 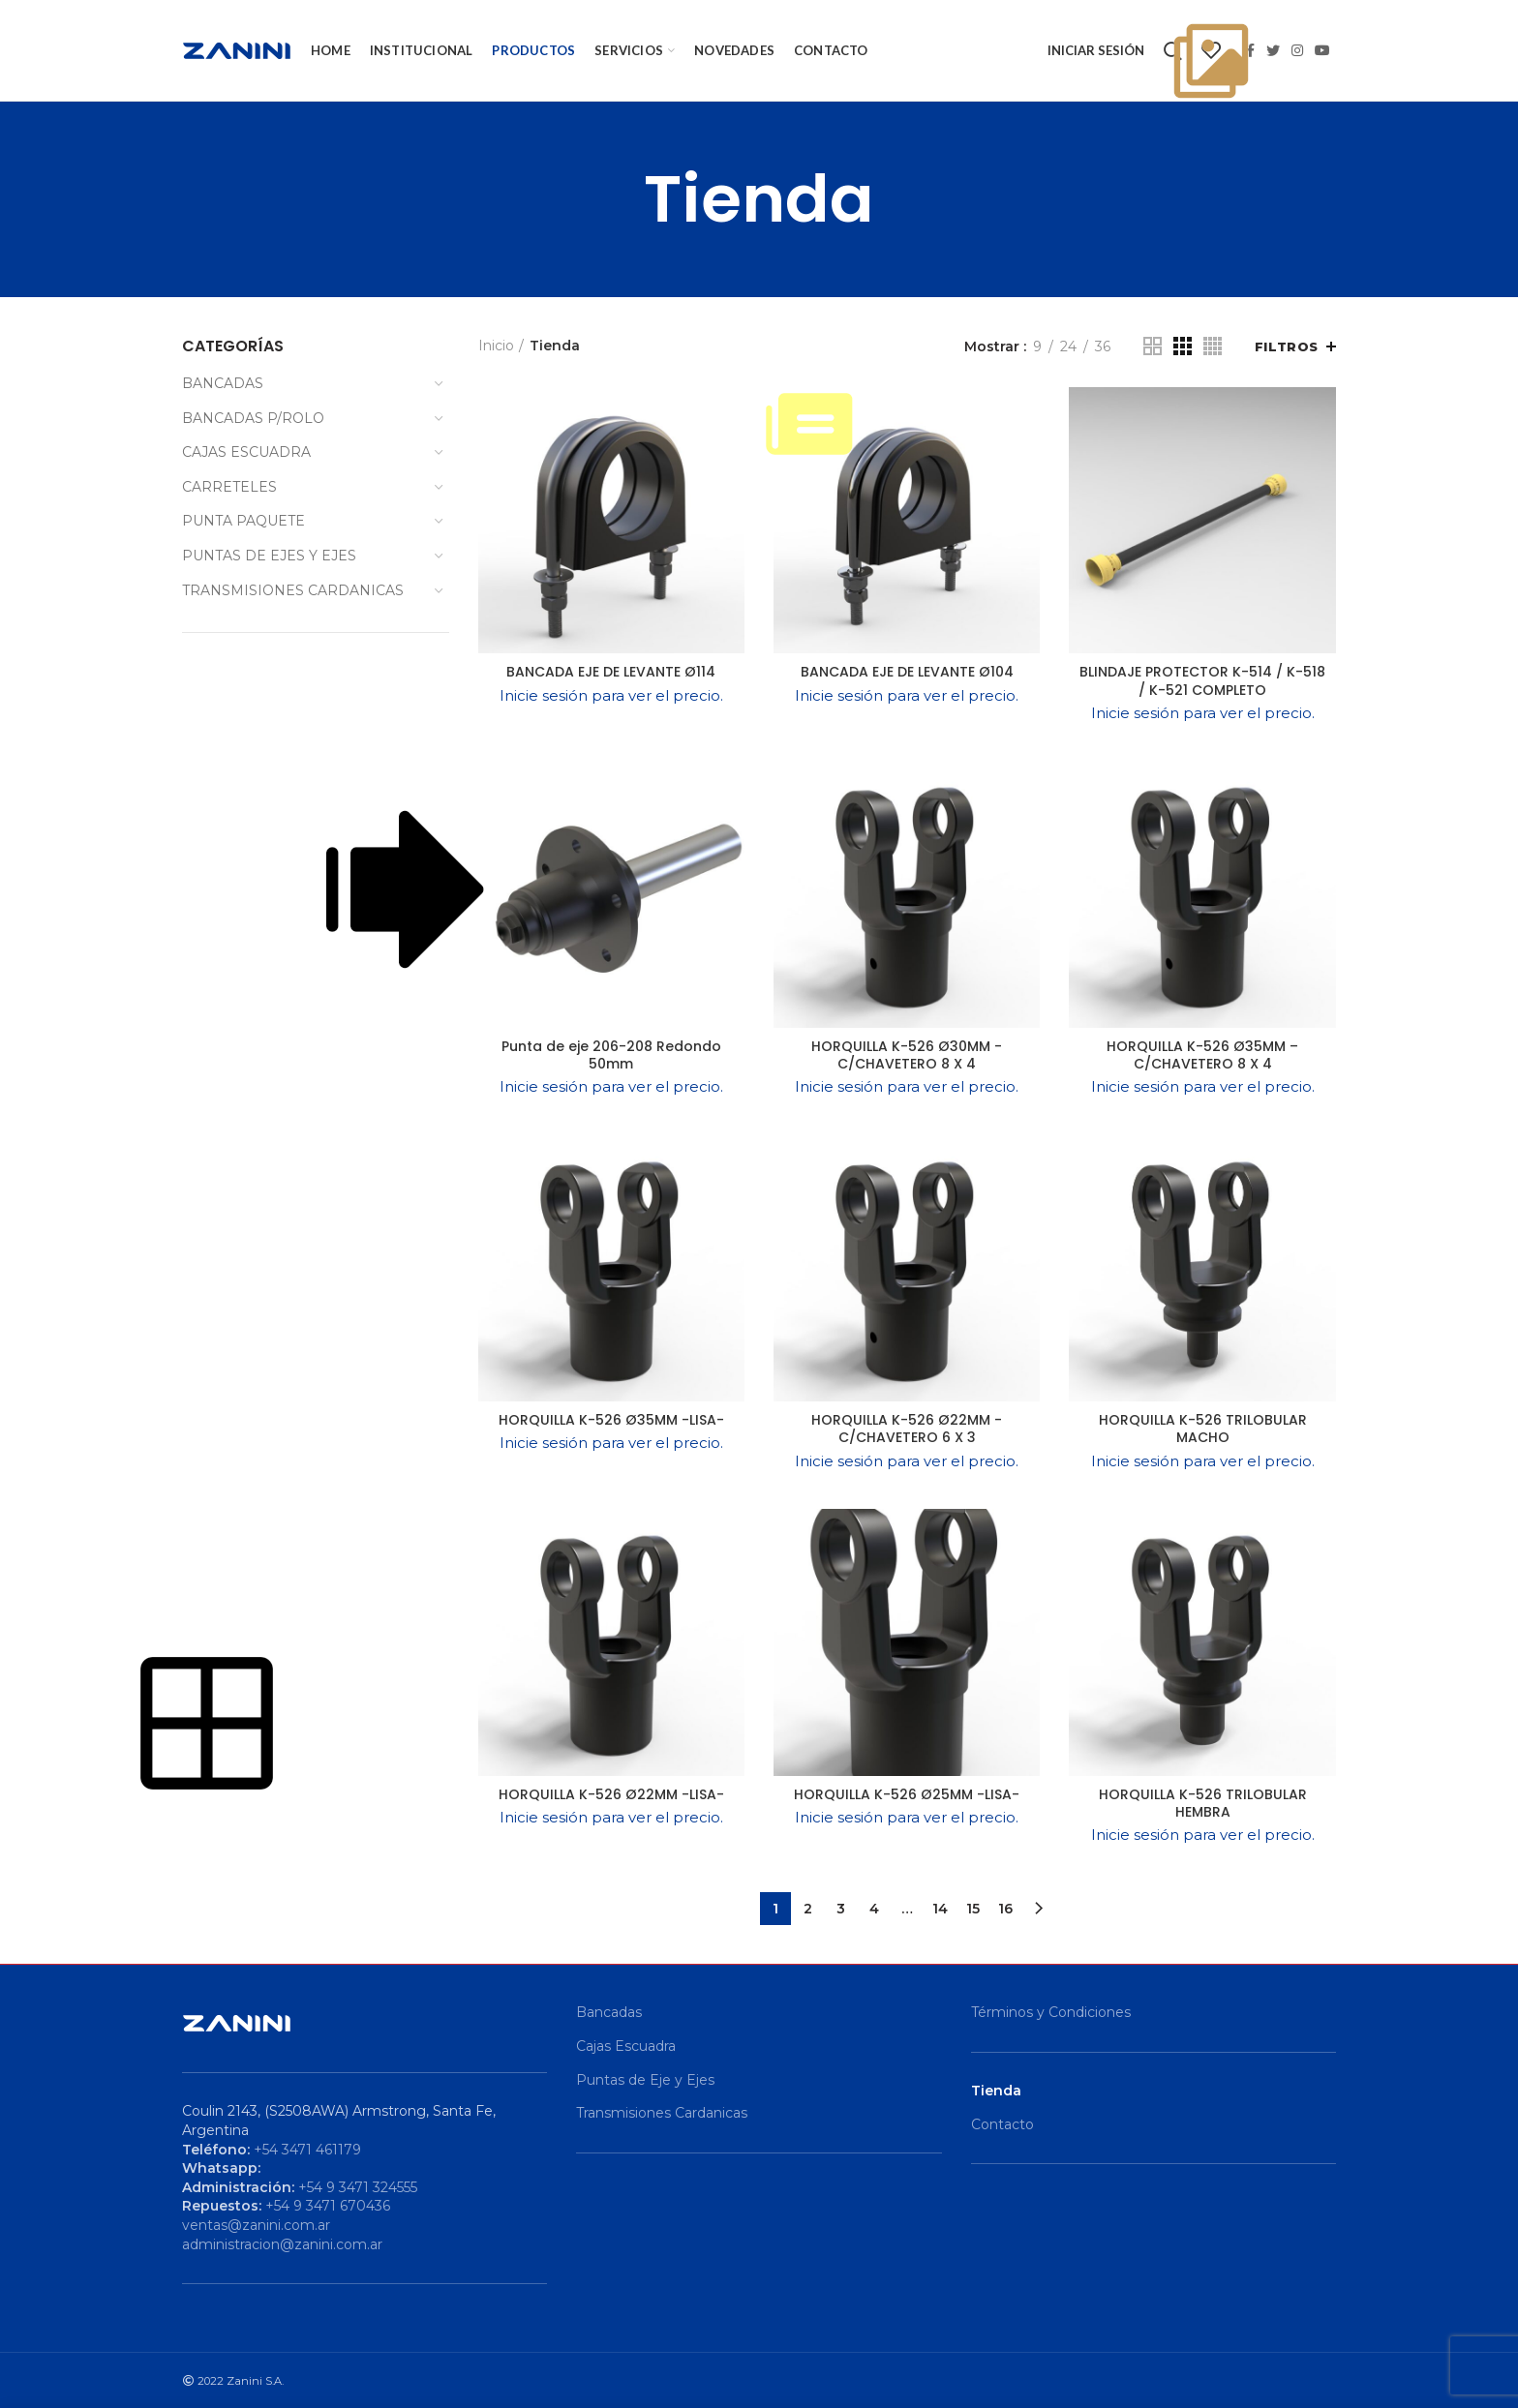 I want to click on view items in grid layout, so click(x=206, y=1723).